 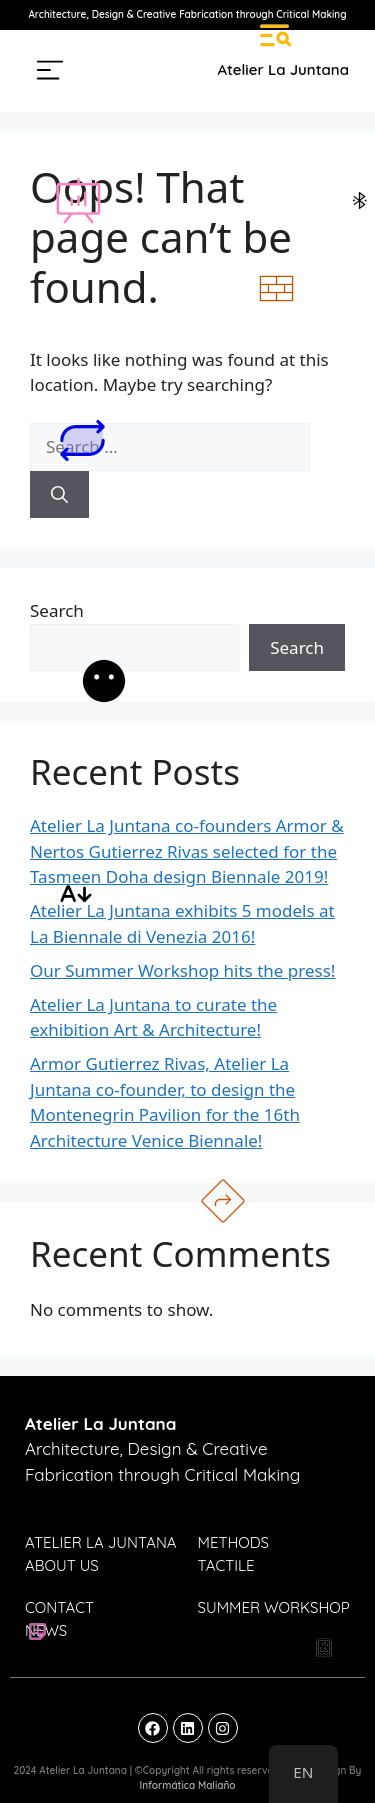 I want to click on sort text in descending alphabetical order, so click(x=76, y=895).